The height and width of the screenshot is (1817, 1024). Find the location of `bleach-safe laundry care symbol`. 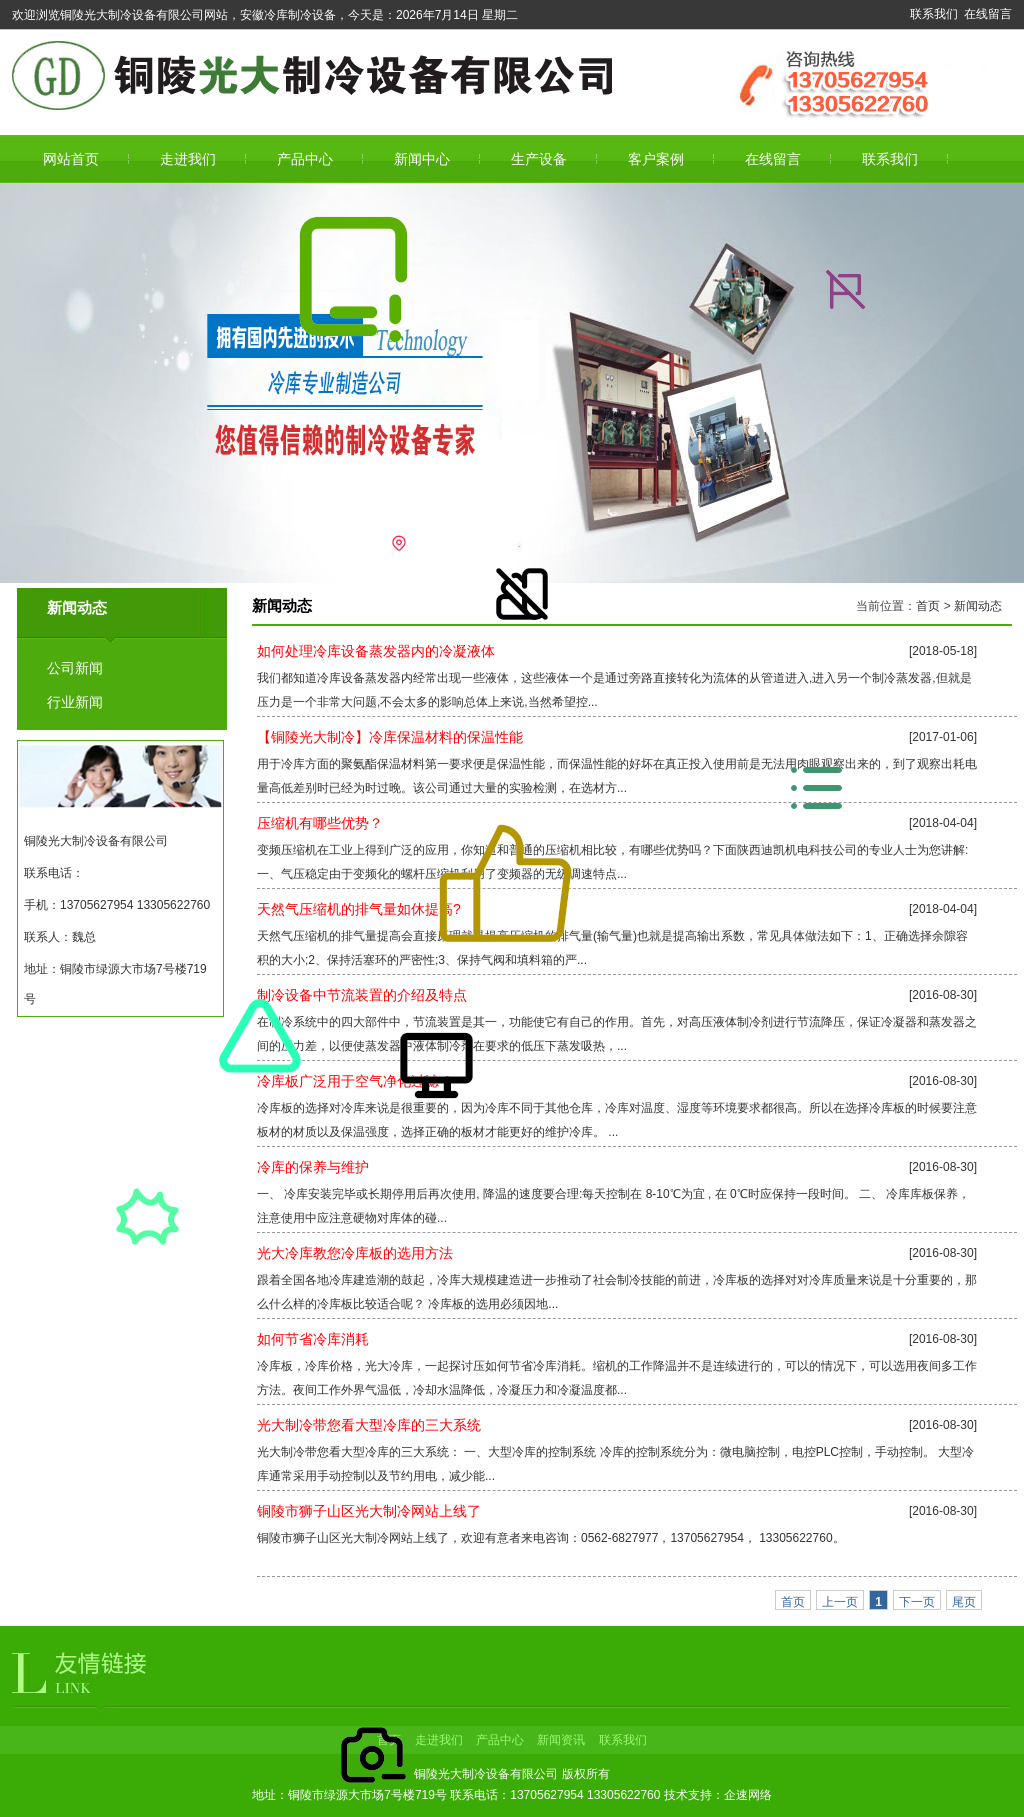

bleach-safe laundry care symbol is located at coordinates (260, 1040).